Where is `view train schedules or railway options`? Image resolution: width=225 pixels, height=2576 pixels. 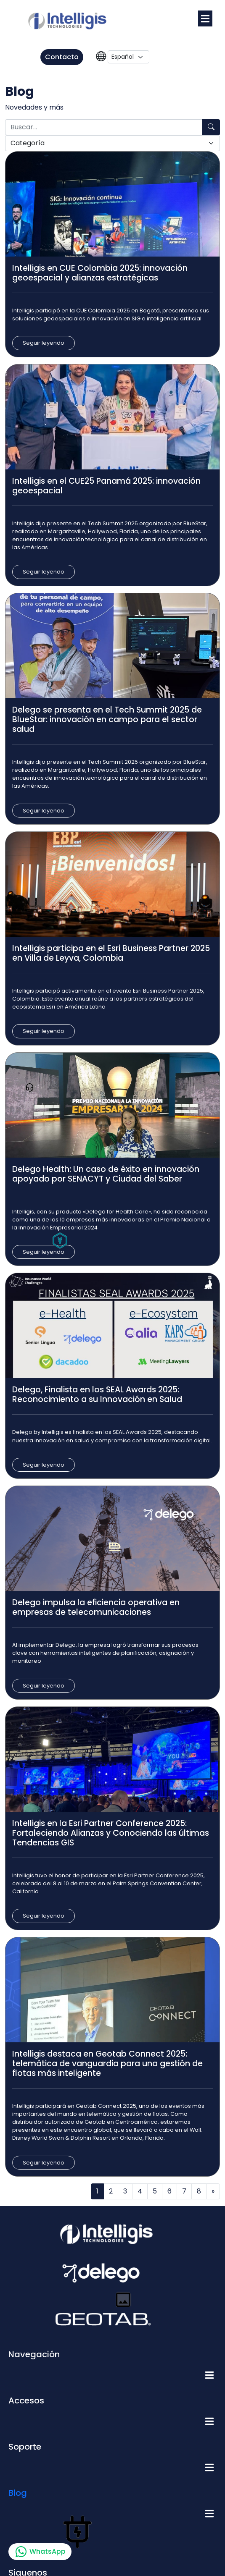
view train schedules or railway options is located at coordinates (115, 1546).